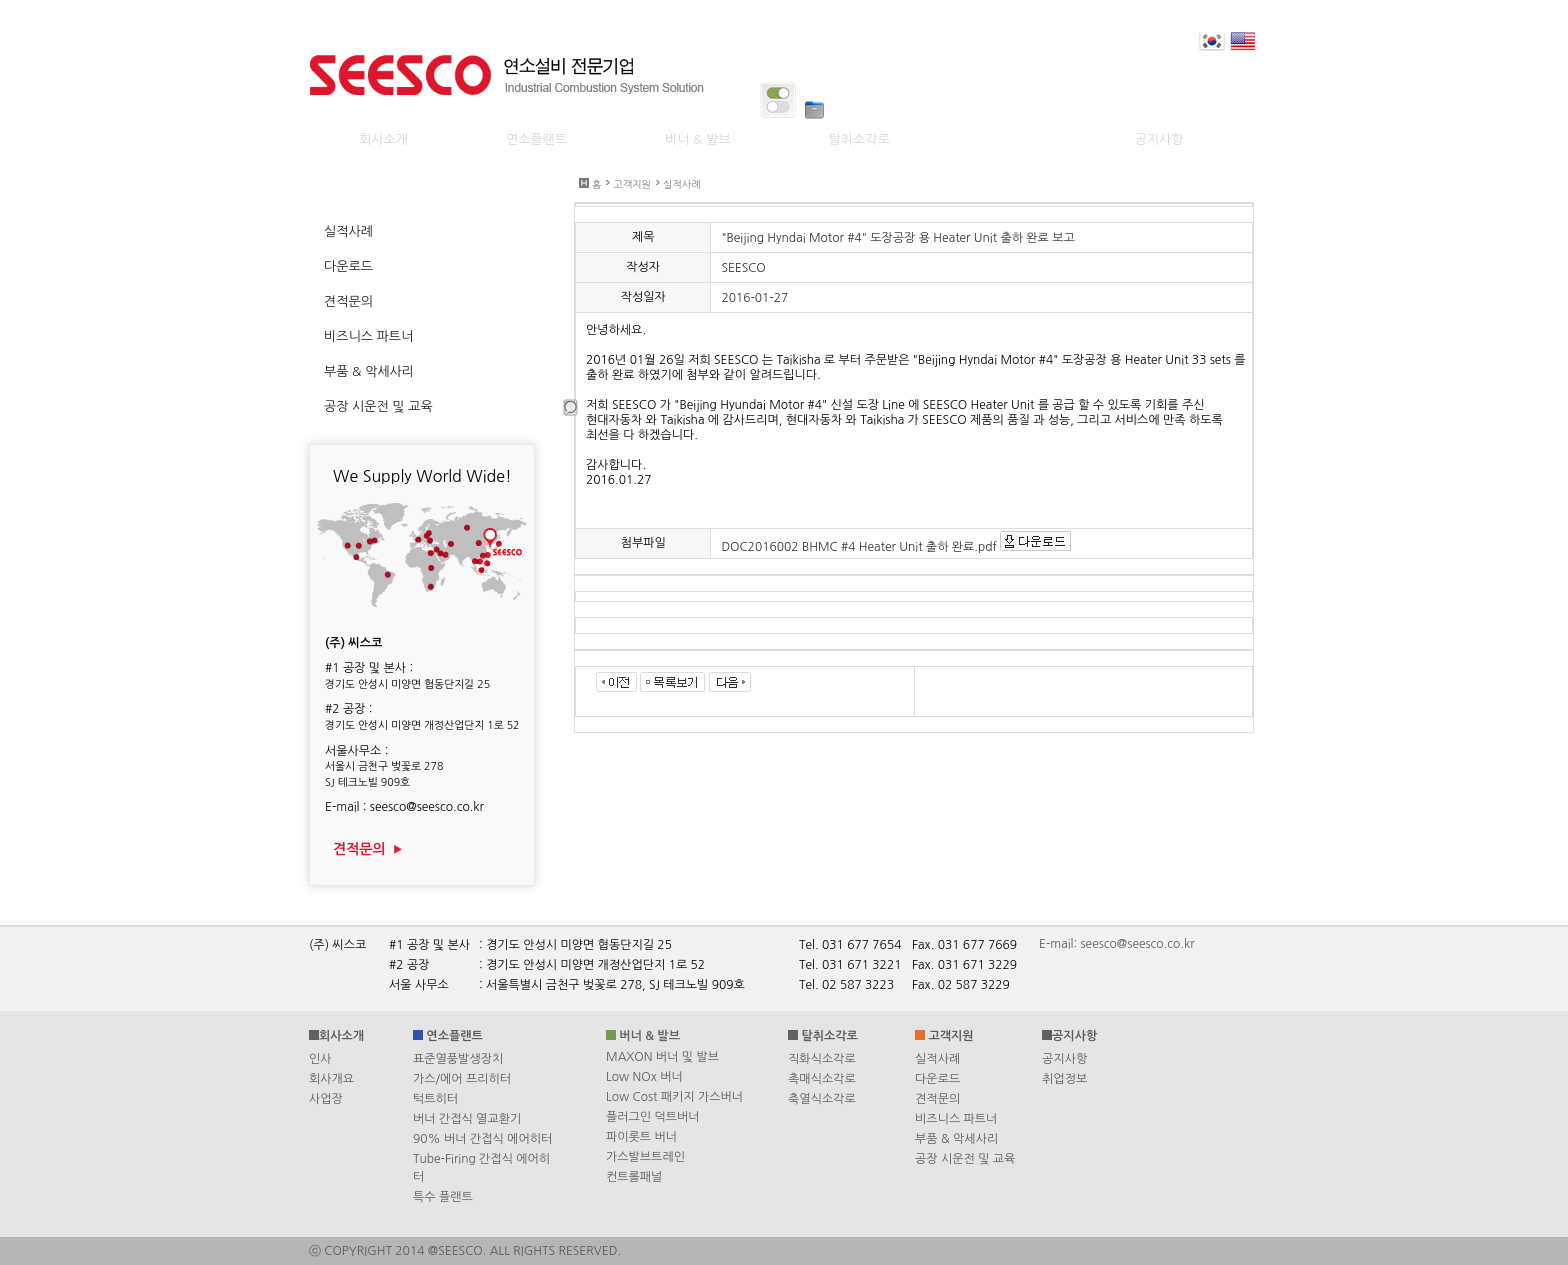 The height and width of the screenshot is (1265, 1568). What do you see at coordinates (570, 407) in the screenshot?
I see `open gnome disks utility` at bounding box center [570, 407].